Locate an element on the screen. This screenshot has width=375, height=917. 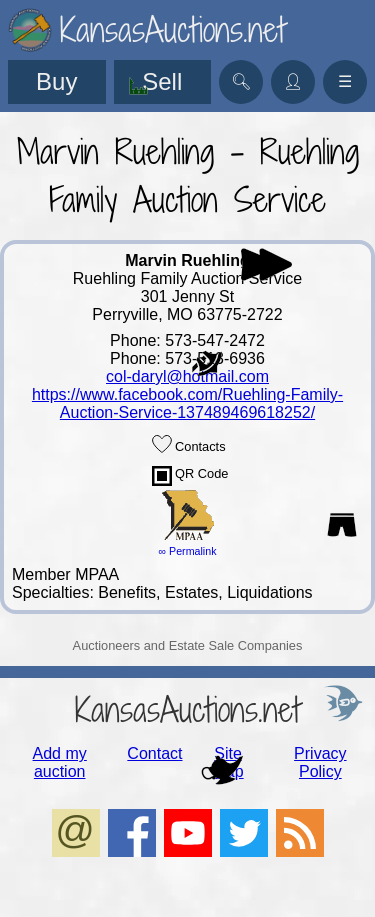
select halberd weapon in game inventory is located at coordinates (207, 365).